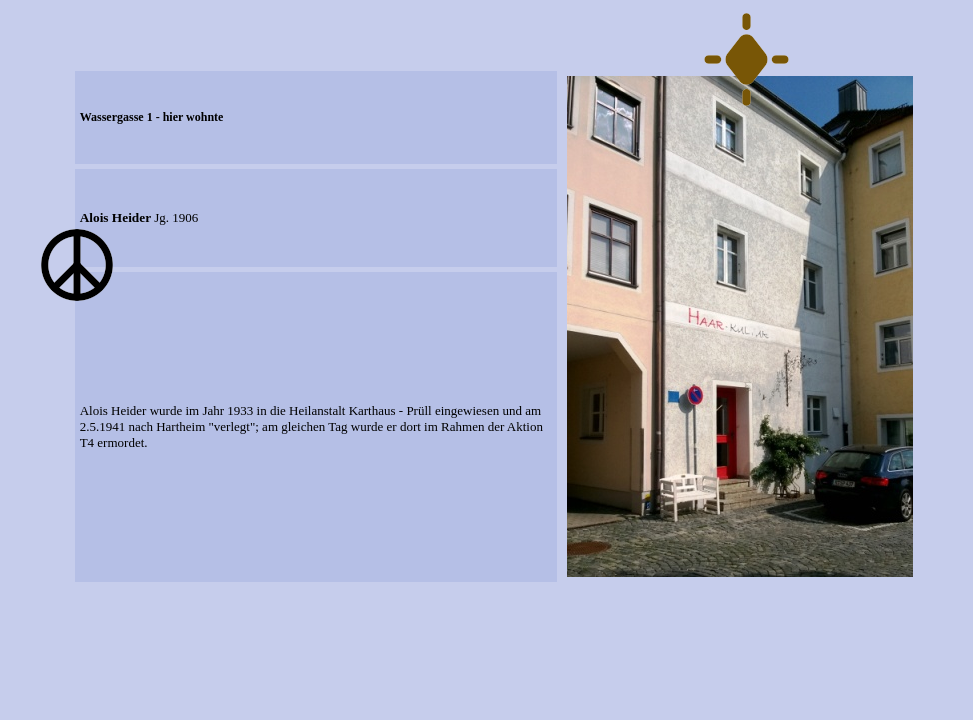  Describe the element at coordinates (77, 265) in the screenshot. I see `peace symbol or anti-war indicator` at that location.